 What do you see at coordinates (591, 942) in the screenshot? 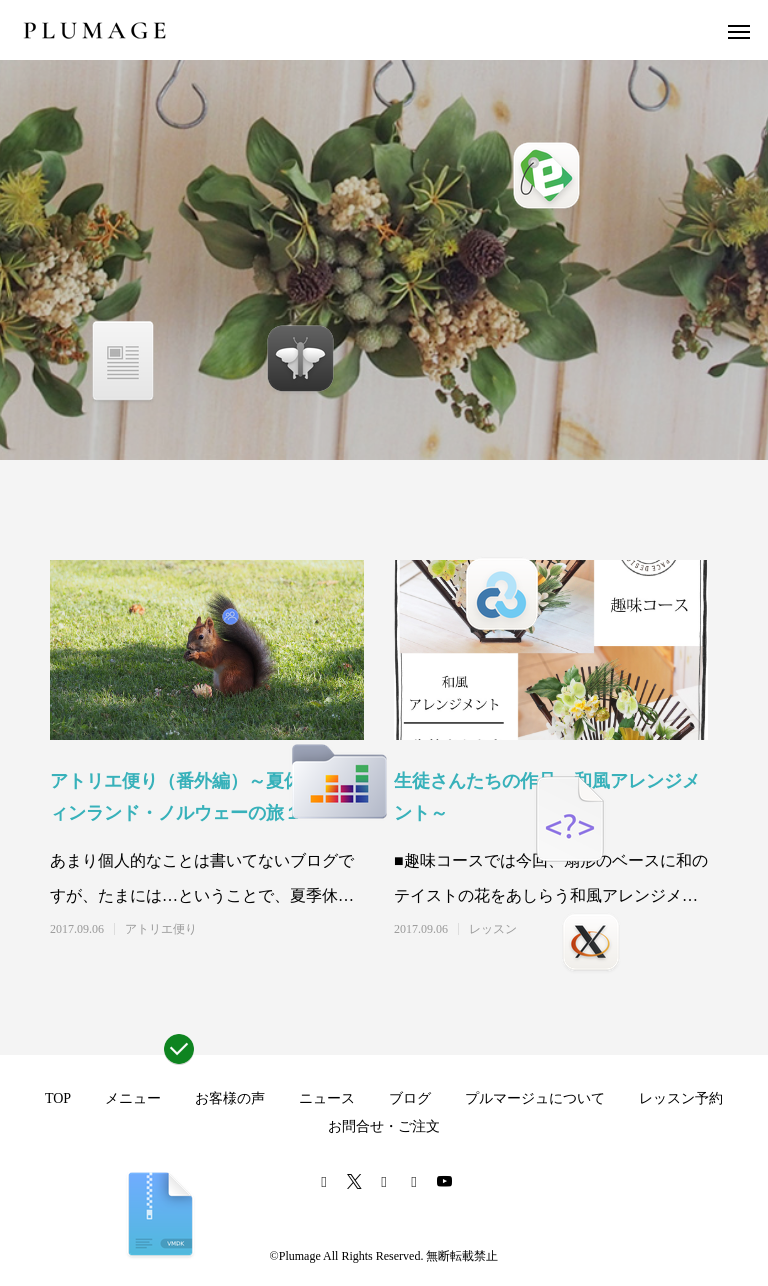
I see `launch xorg display server application` at bounding box center [591, 942].